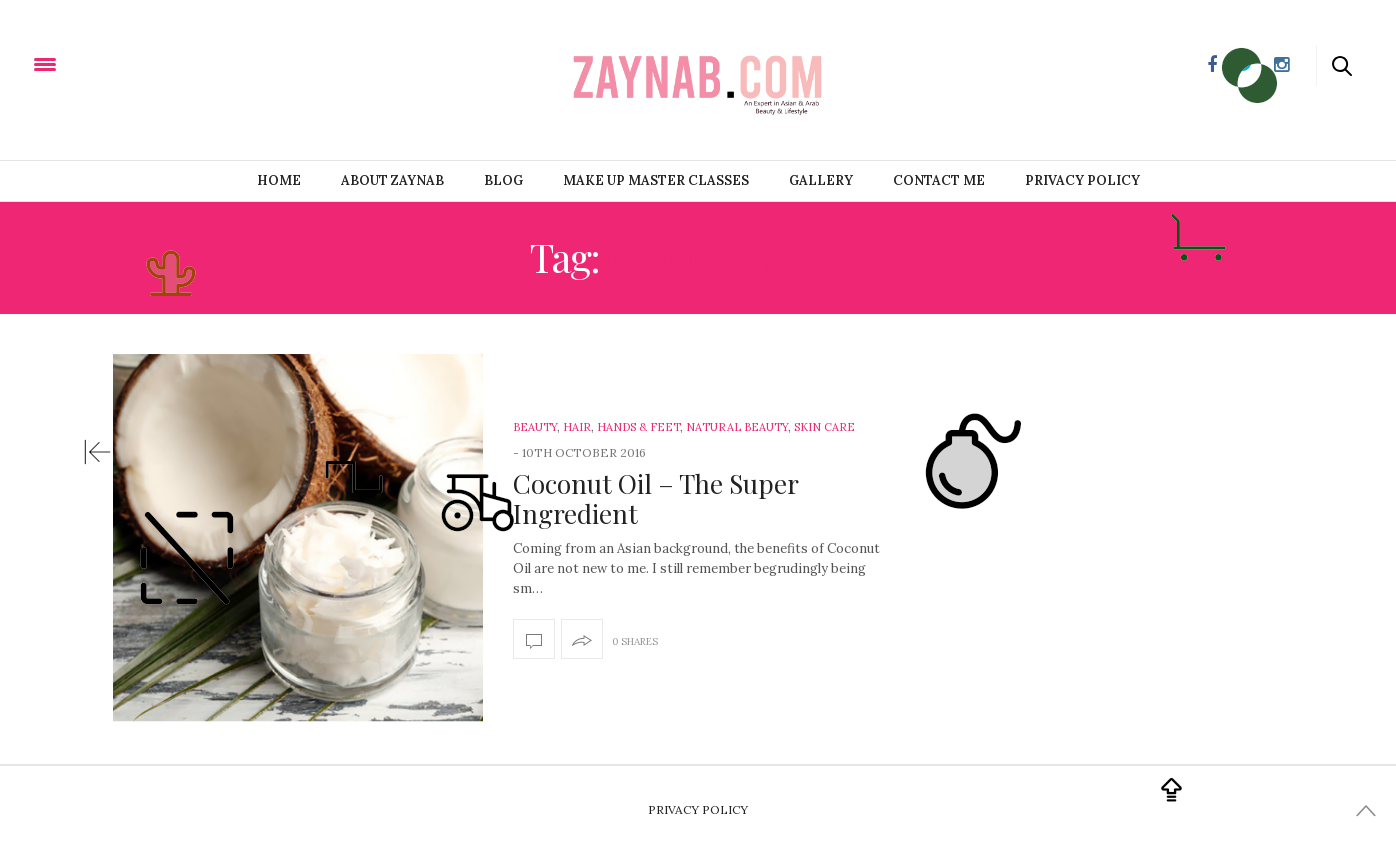 This screenshot has width=1396, height=852. What do you see at coordinates (1171, 789) in the screenshot?
I see `upload multiple files or items` at bounding box center [1171, 789].